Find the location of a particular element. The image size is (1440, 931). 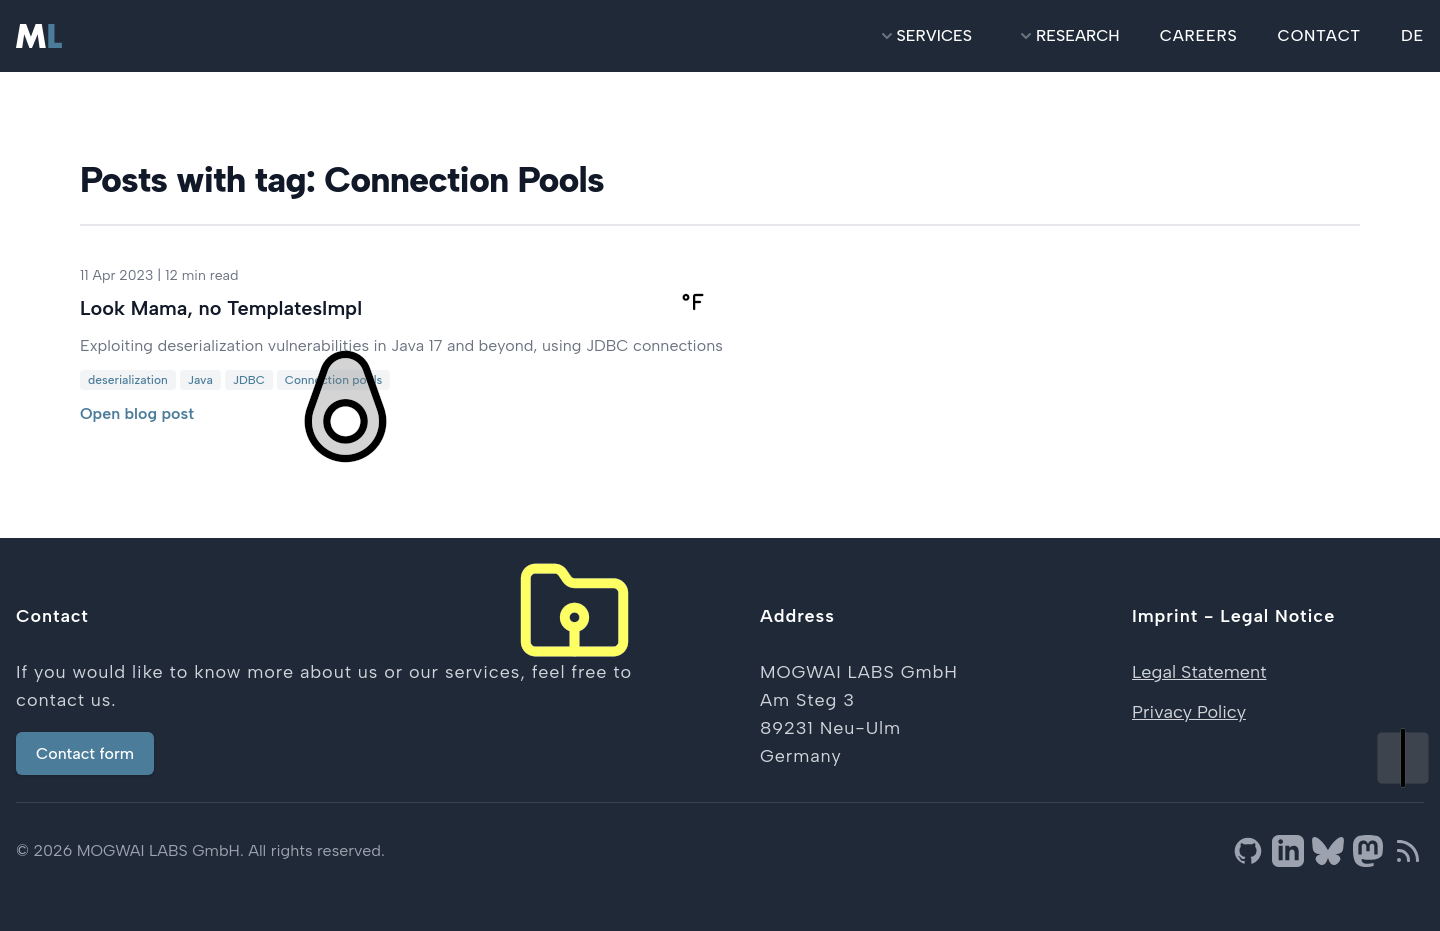

visual separator between UI elements is located at coordinates (1403, 758).